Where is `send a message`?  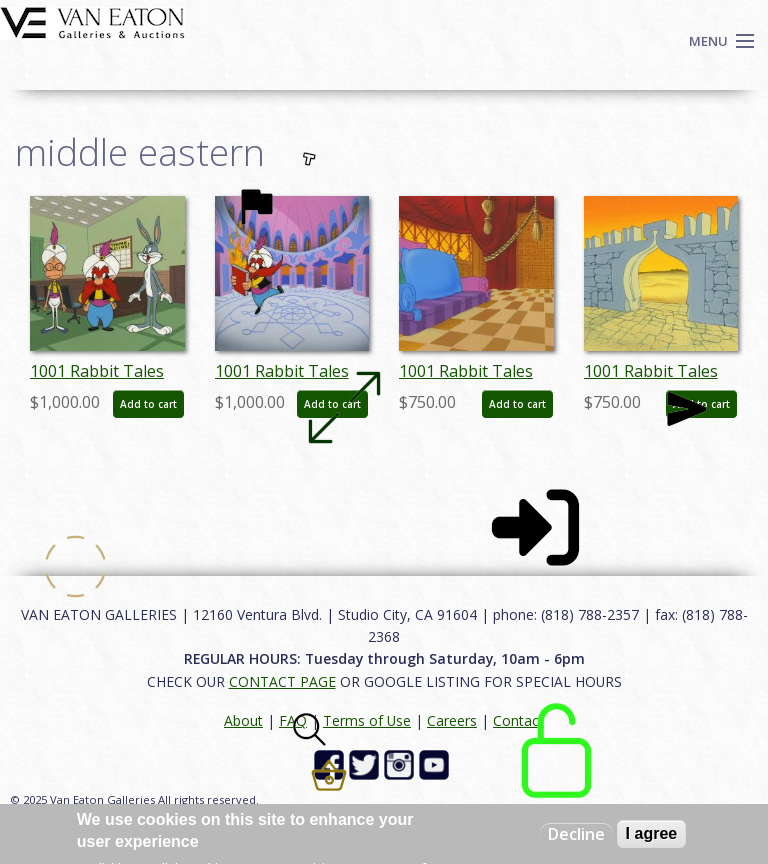
send a message is located at coordinates (687, 409).